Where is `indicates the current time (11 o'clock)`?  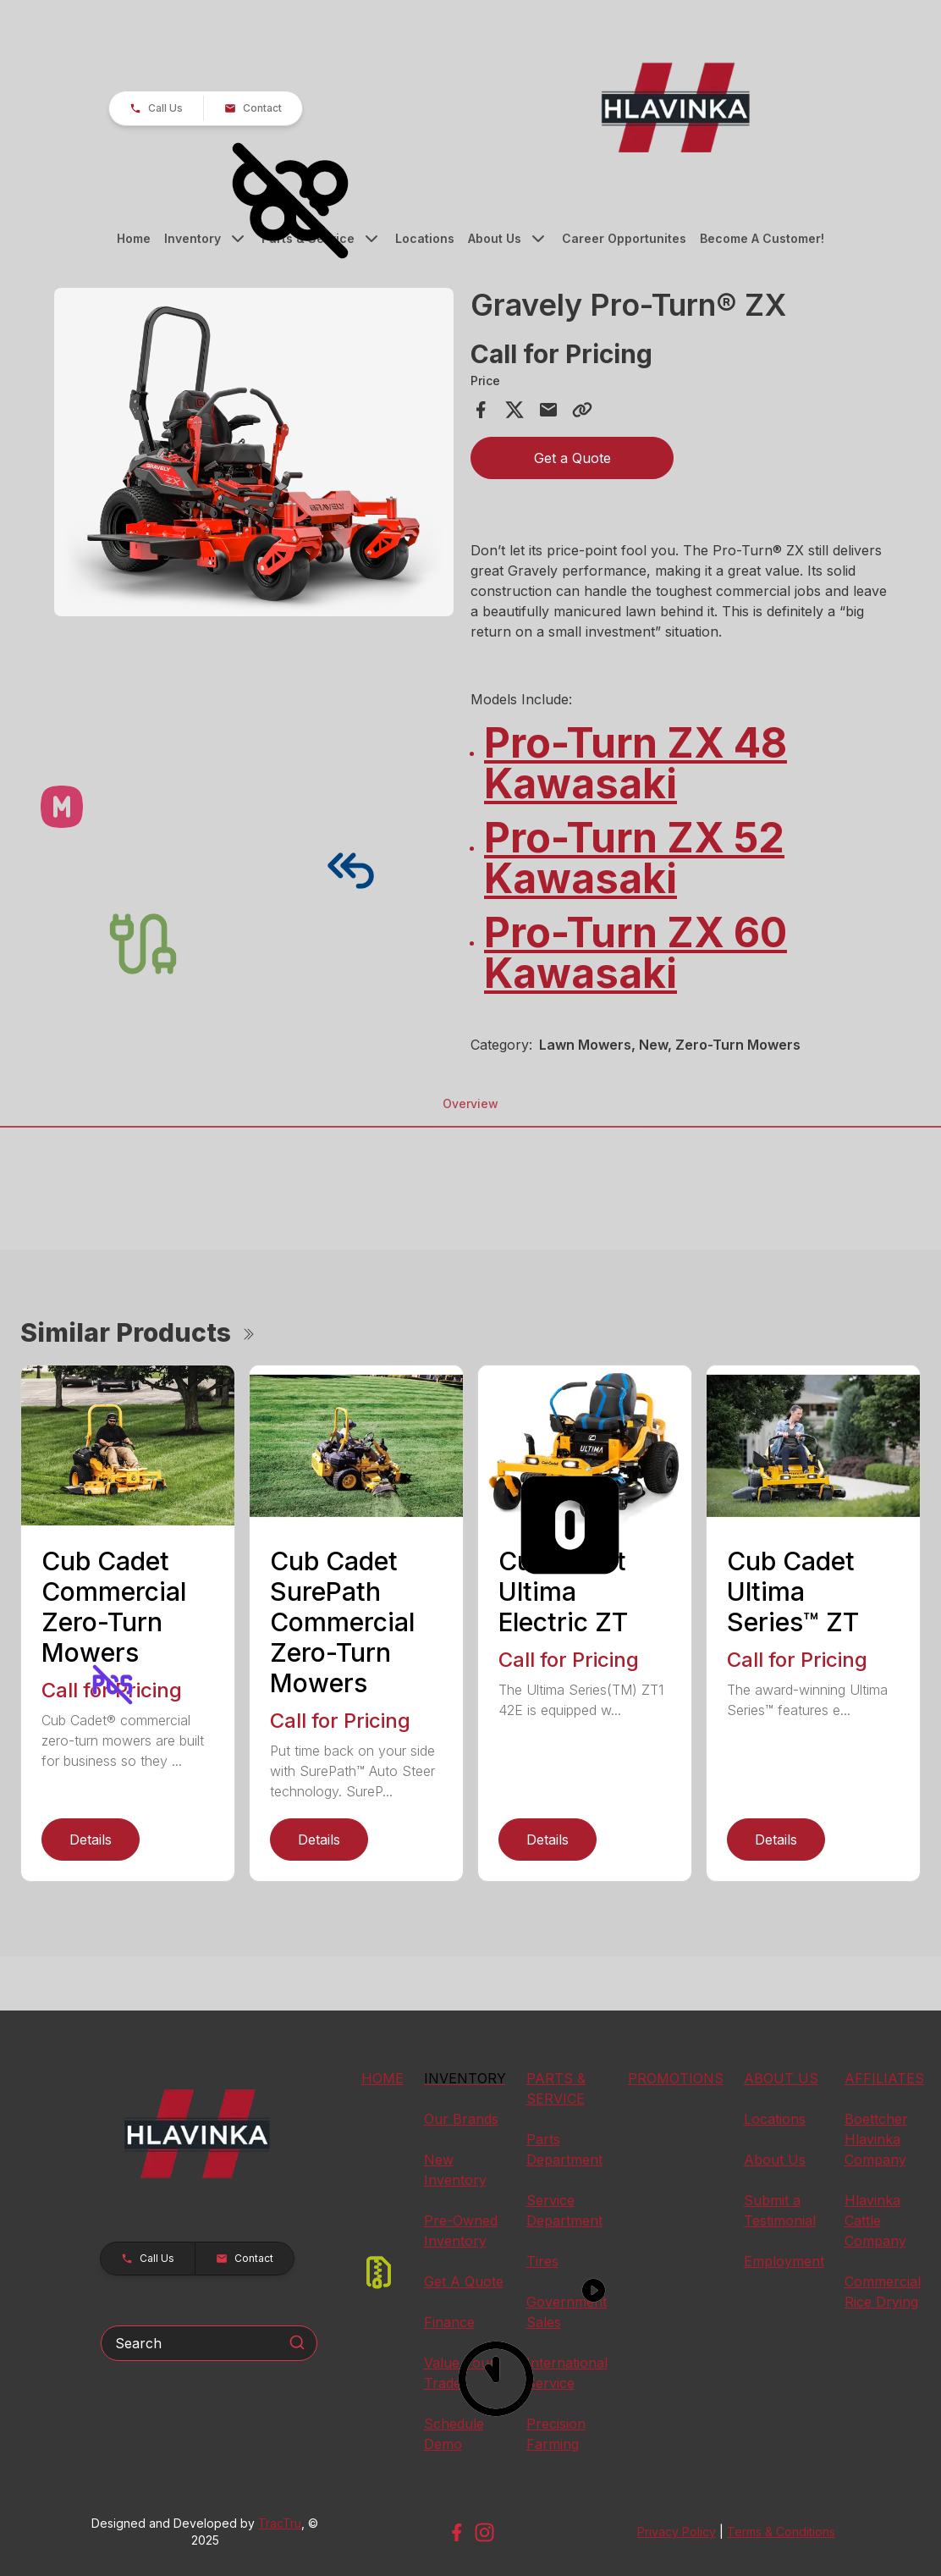
indicates the current time (11 o'clock) is located at coordinates (496, 2379).